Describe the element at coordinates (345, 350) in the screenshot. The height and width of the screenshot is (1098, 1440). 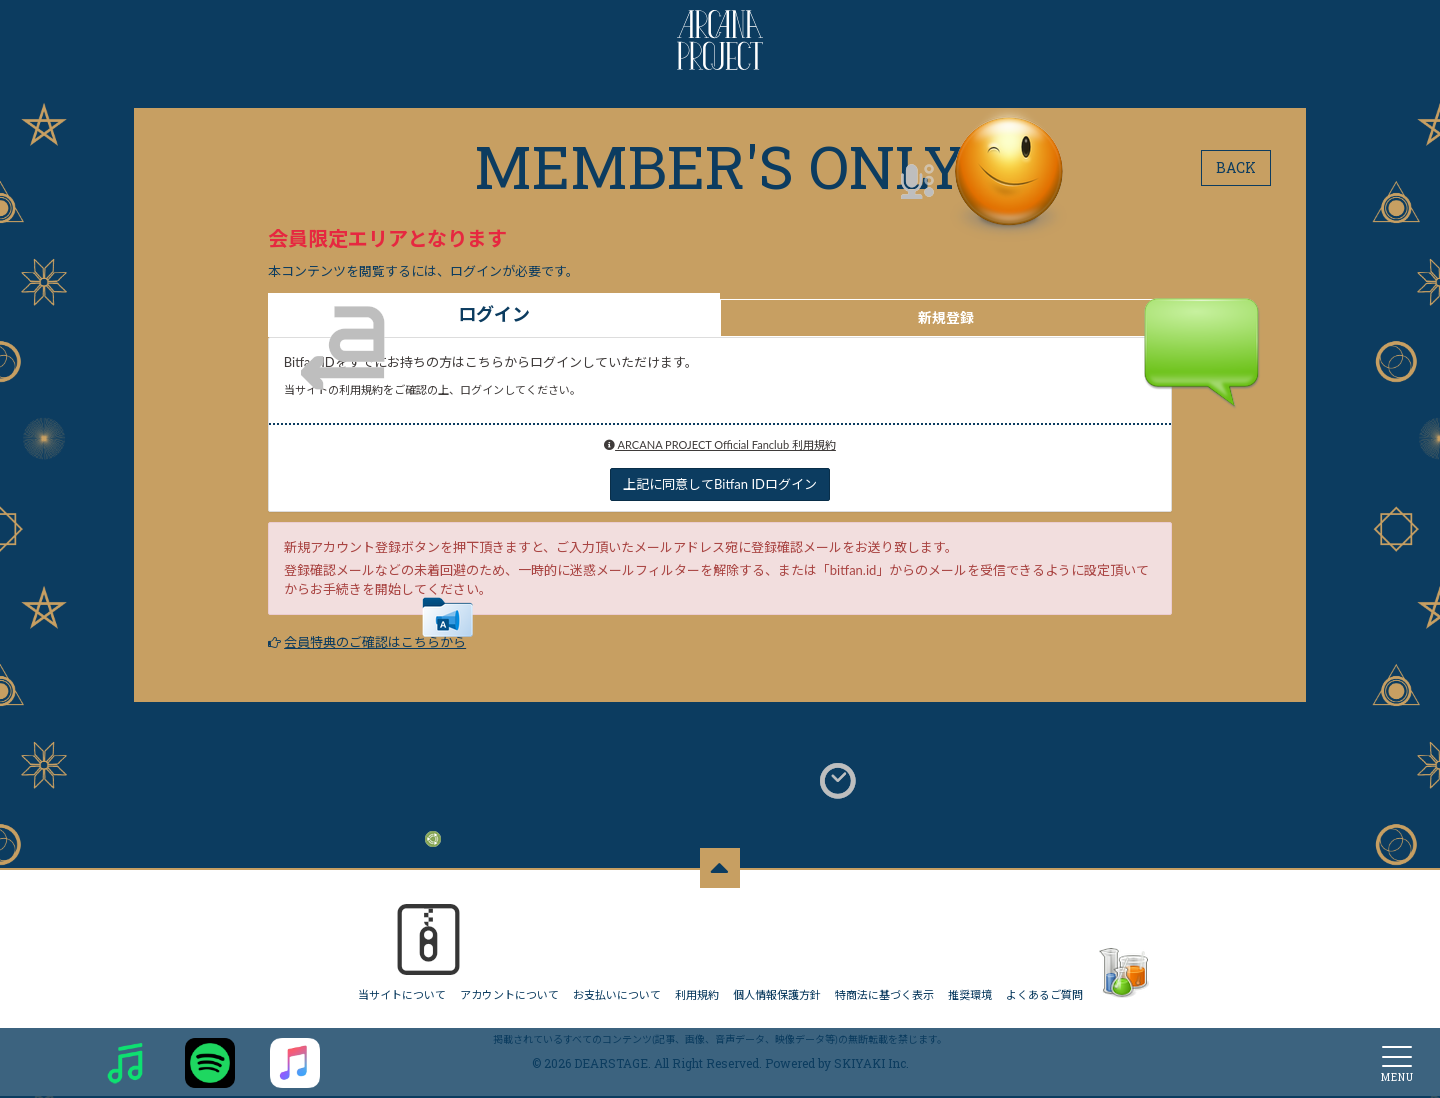
I see `switch text direction to right-to-left` at that location.